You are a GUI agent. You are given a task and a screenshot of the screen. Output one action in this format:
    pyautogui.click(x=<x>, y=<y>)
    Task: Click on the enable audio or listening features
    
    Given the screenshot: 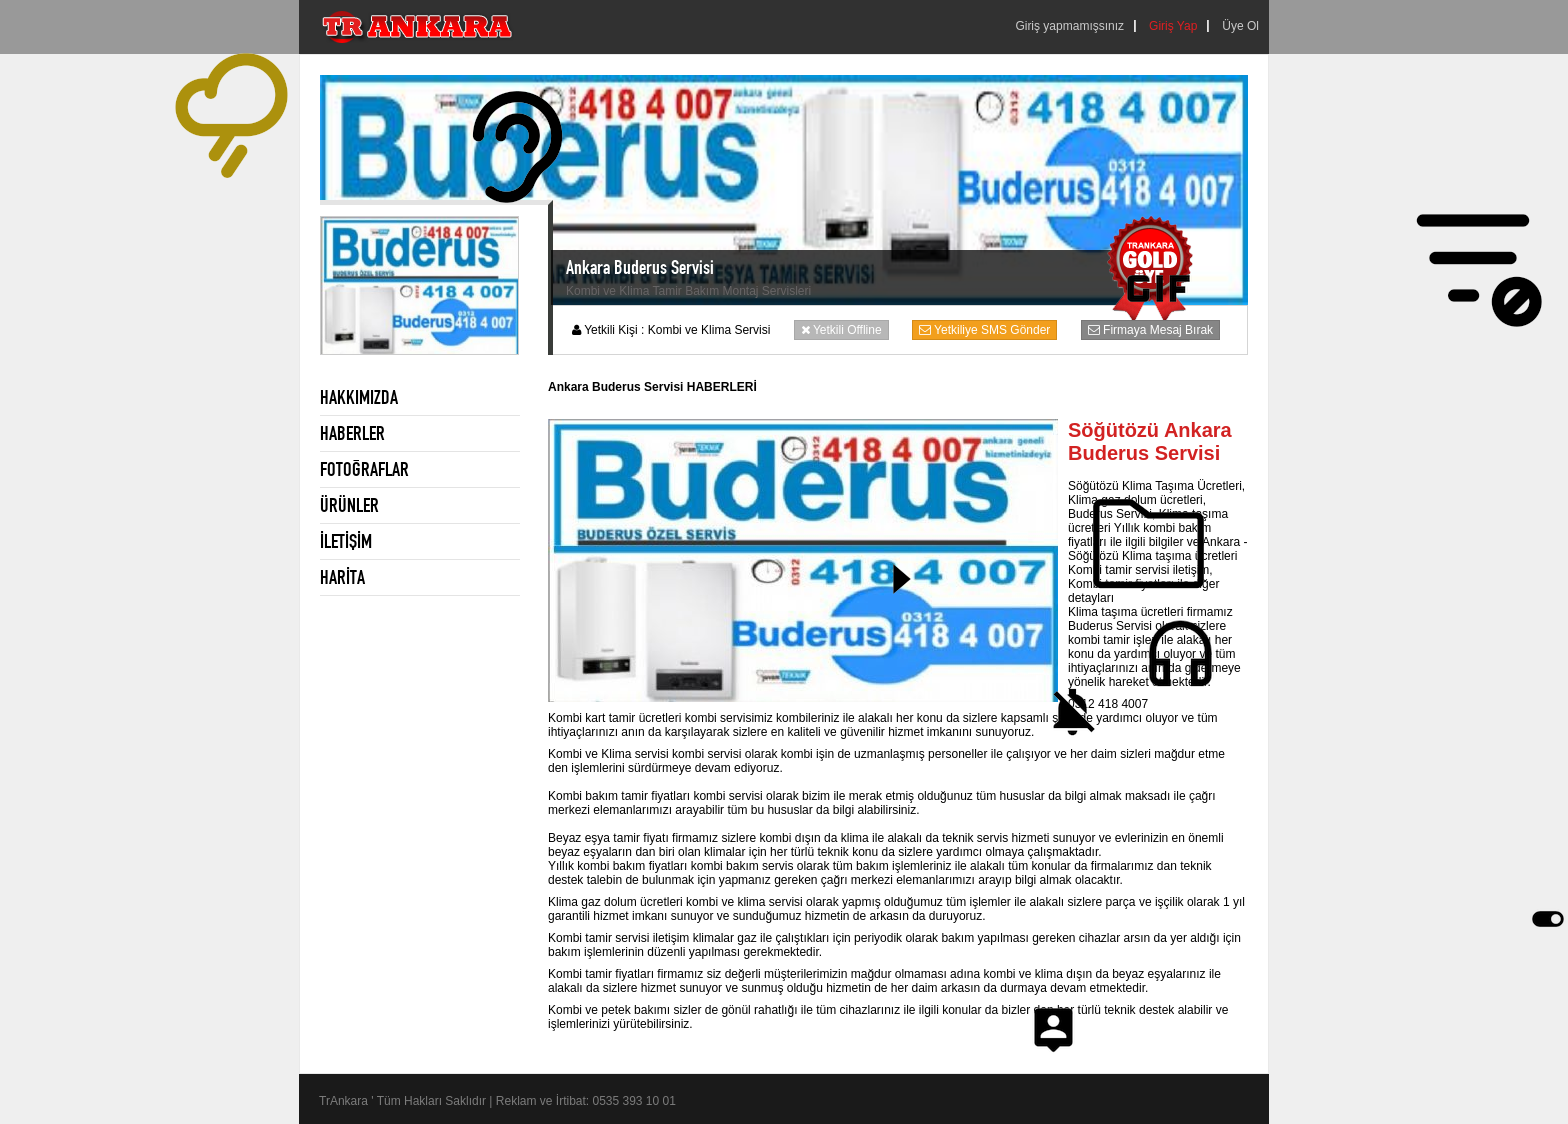 What is the action you would take?
    pyautogui.click(x=512, y=147)
    